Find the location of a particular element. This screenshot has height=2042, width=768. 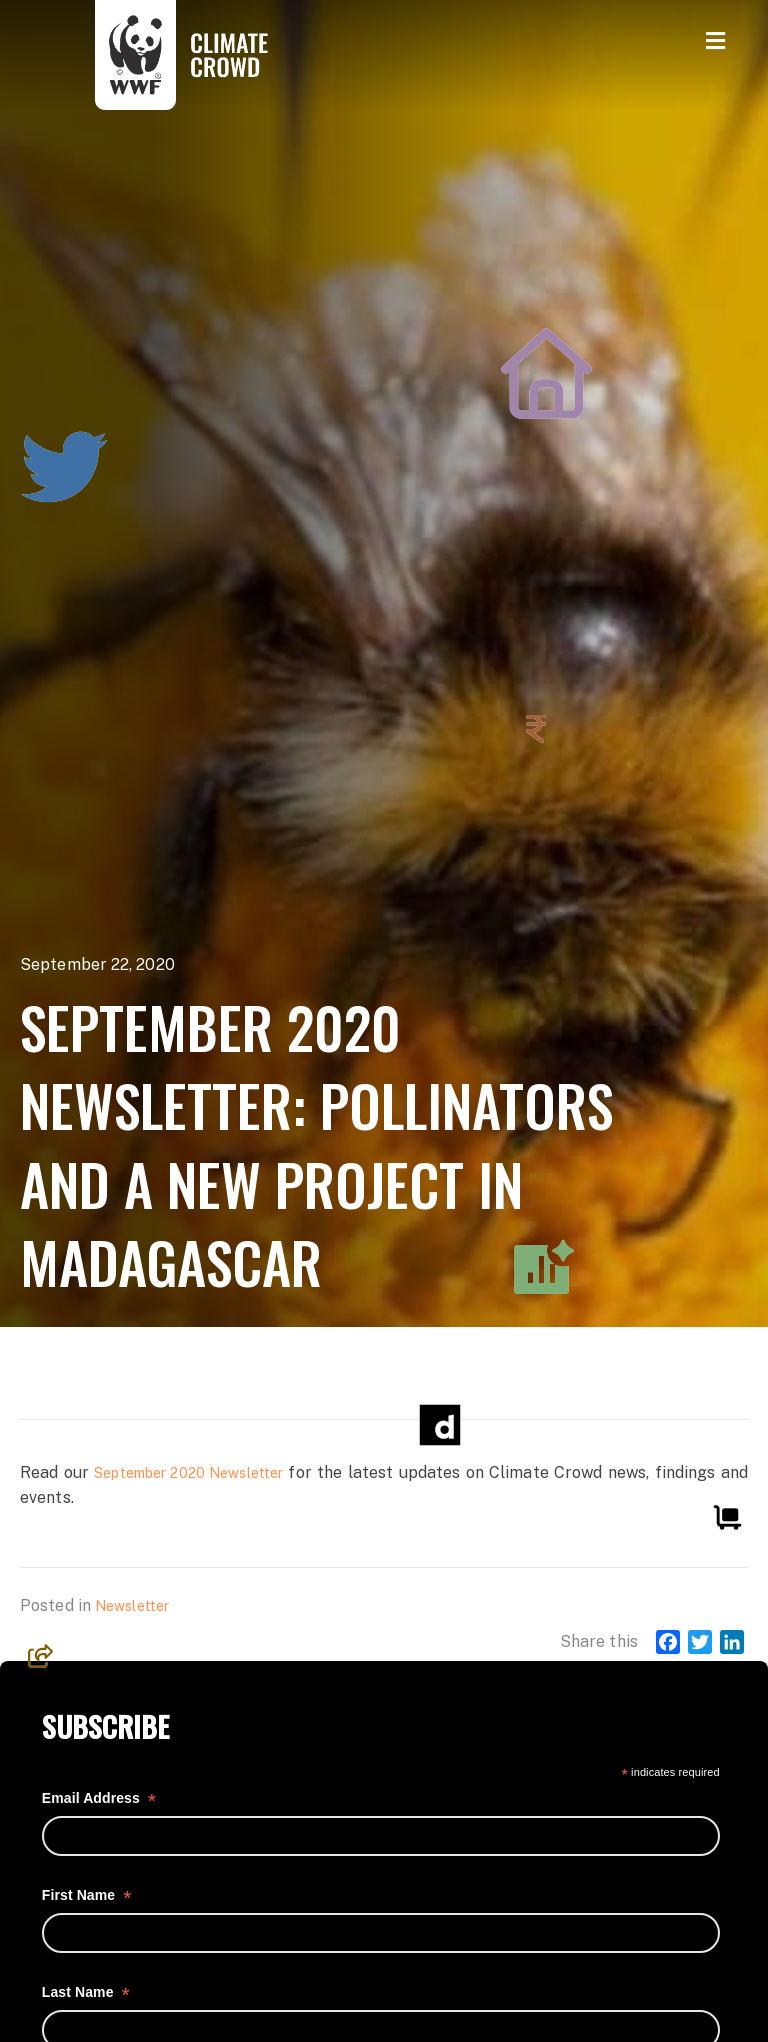

view AI-powered analytics dashboard is located at coordinates (541, 1269).